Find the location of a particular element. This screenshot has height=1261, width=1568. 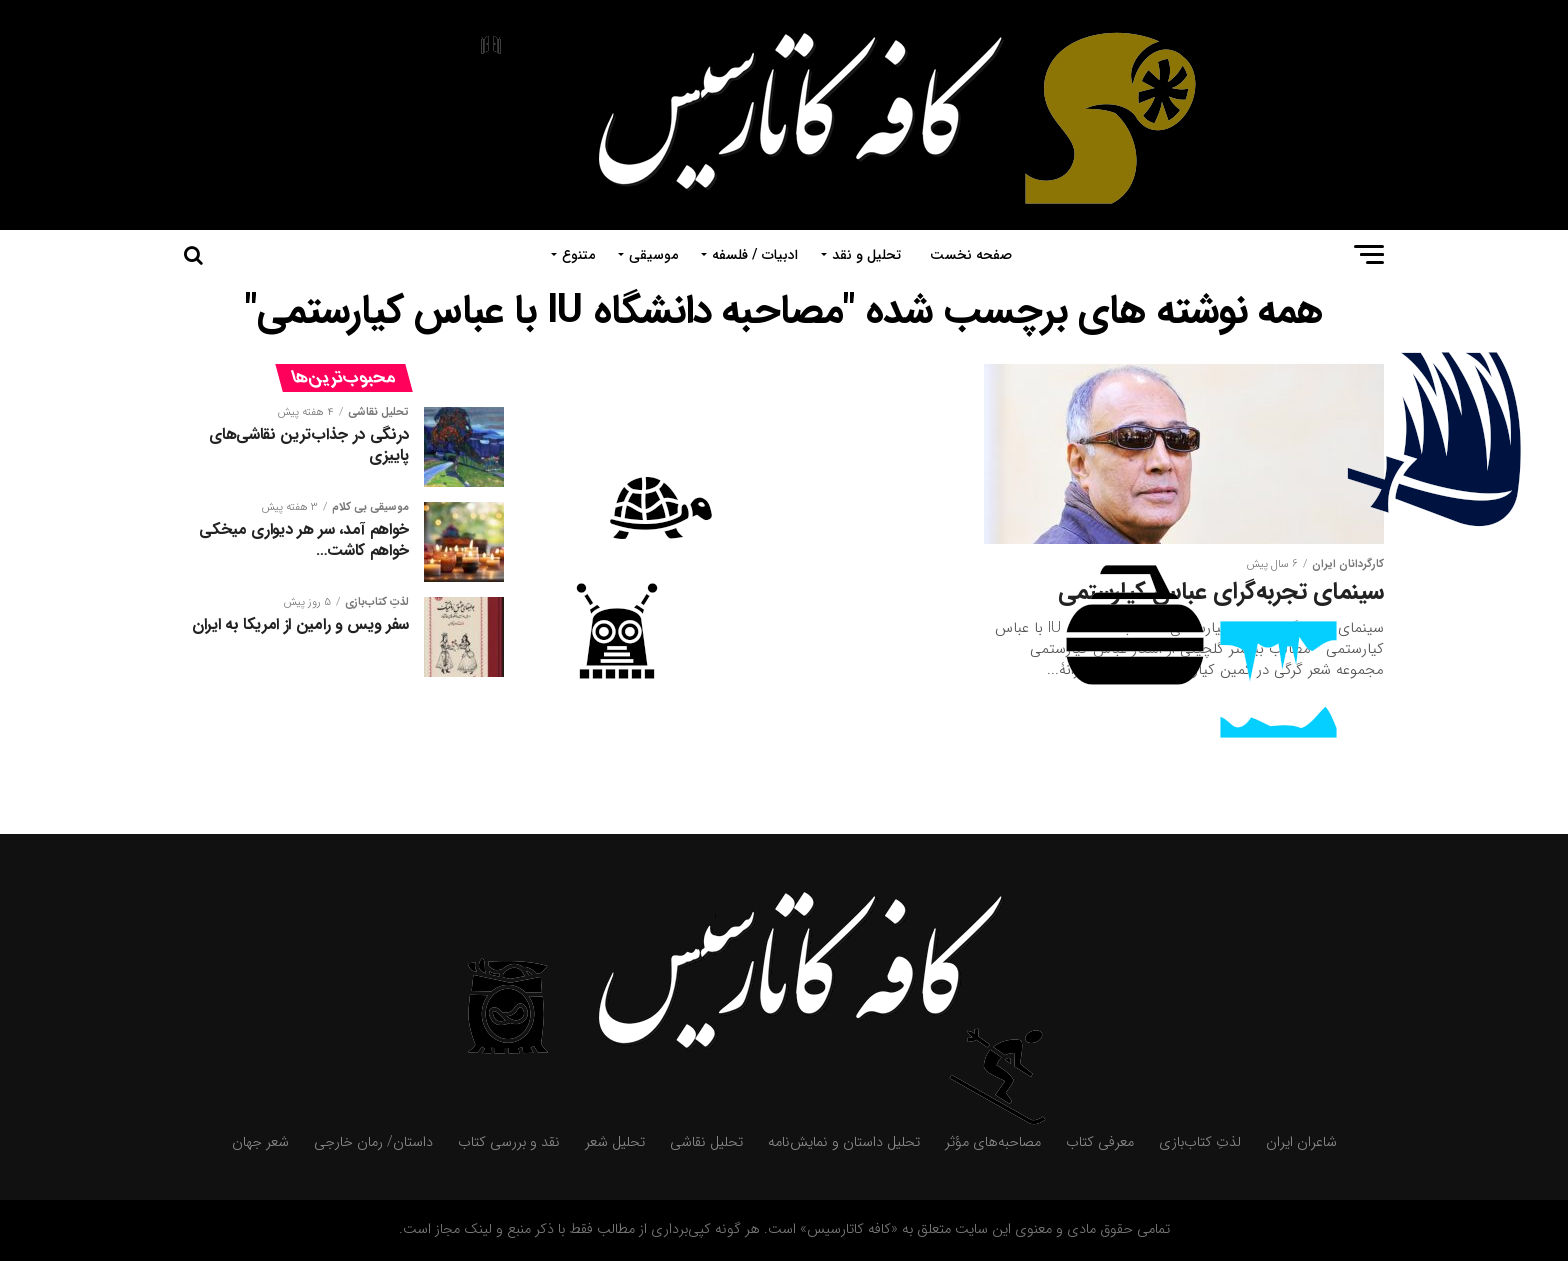

access skiing or winter sports activities is located at coordinates (997, 1076).